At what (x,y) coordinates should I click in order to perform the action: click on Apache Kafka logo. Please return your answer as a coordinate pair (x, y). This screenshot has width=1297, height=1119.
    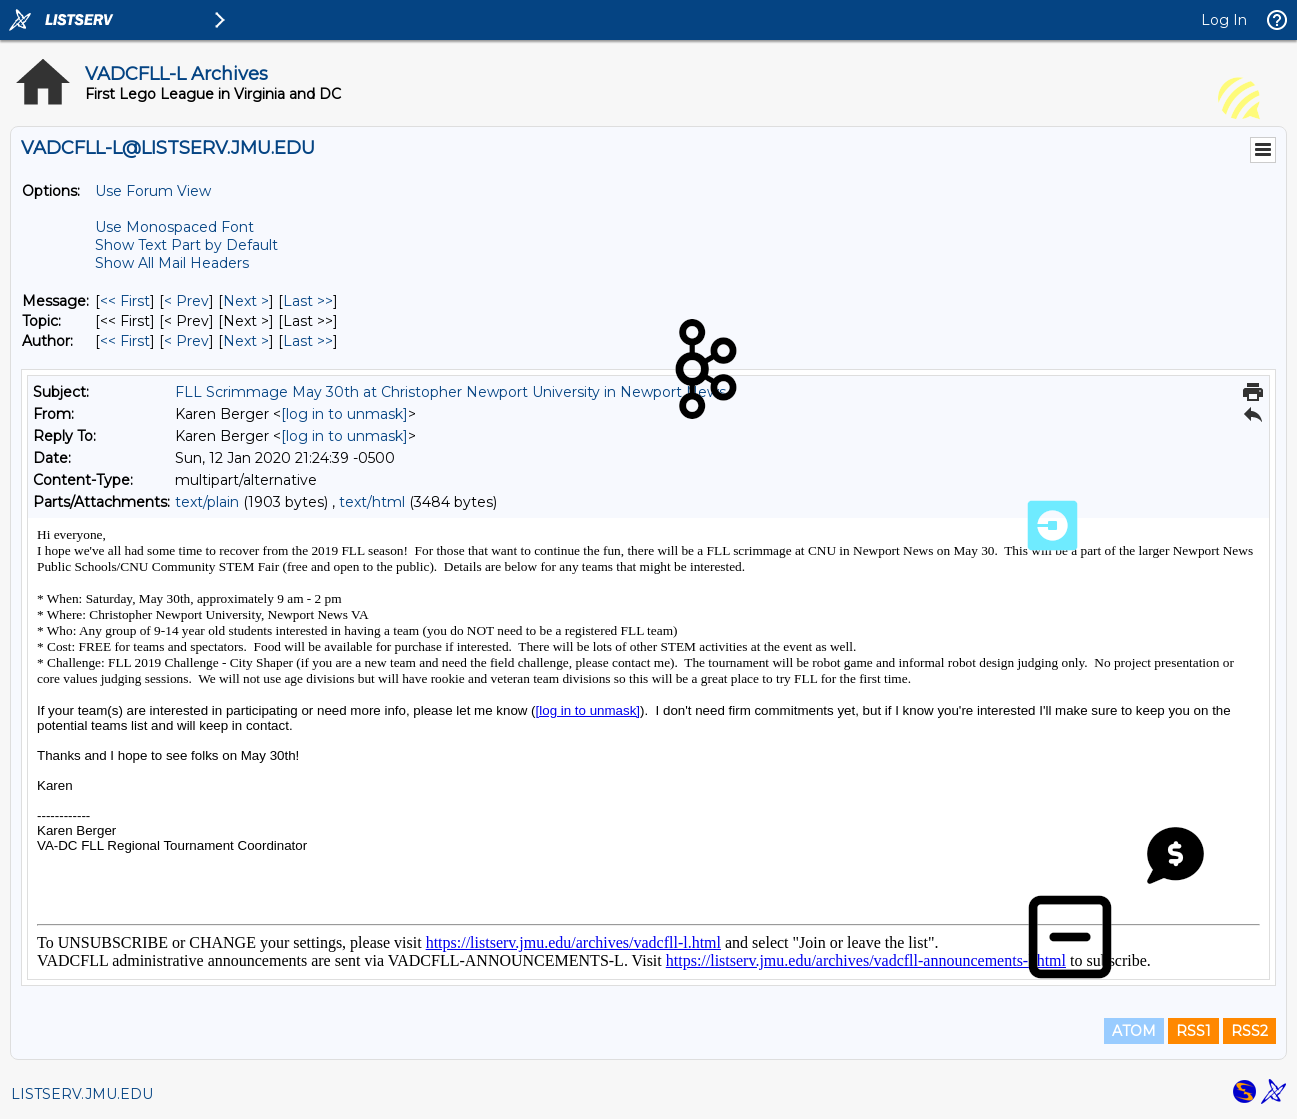
    Looking at the image, I should click on (706, 369).